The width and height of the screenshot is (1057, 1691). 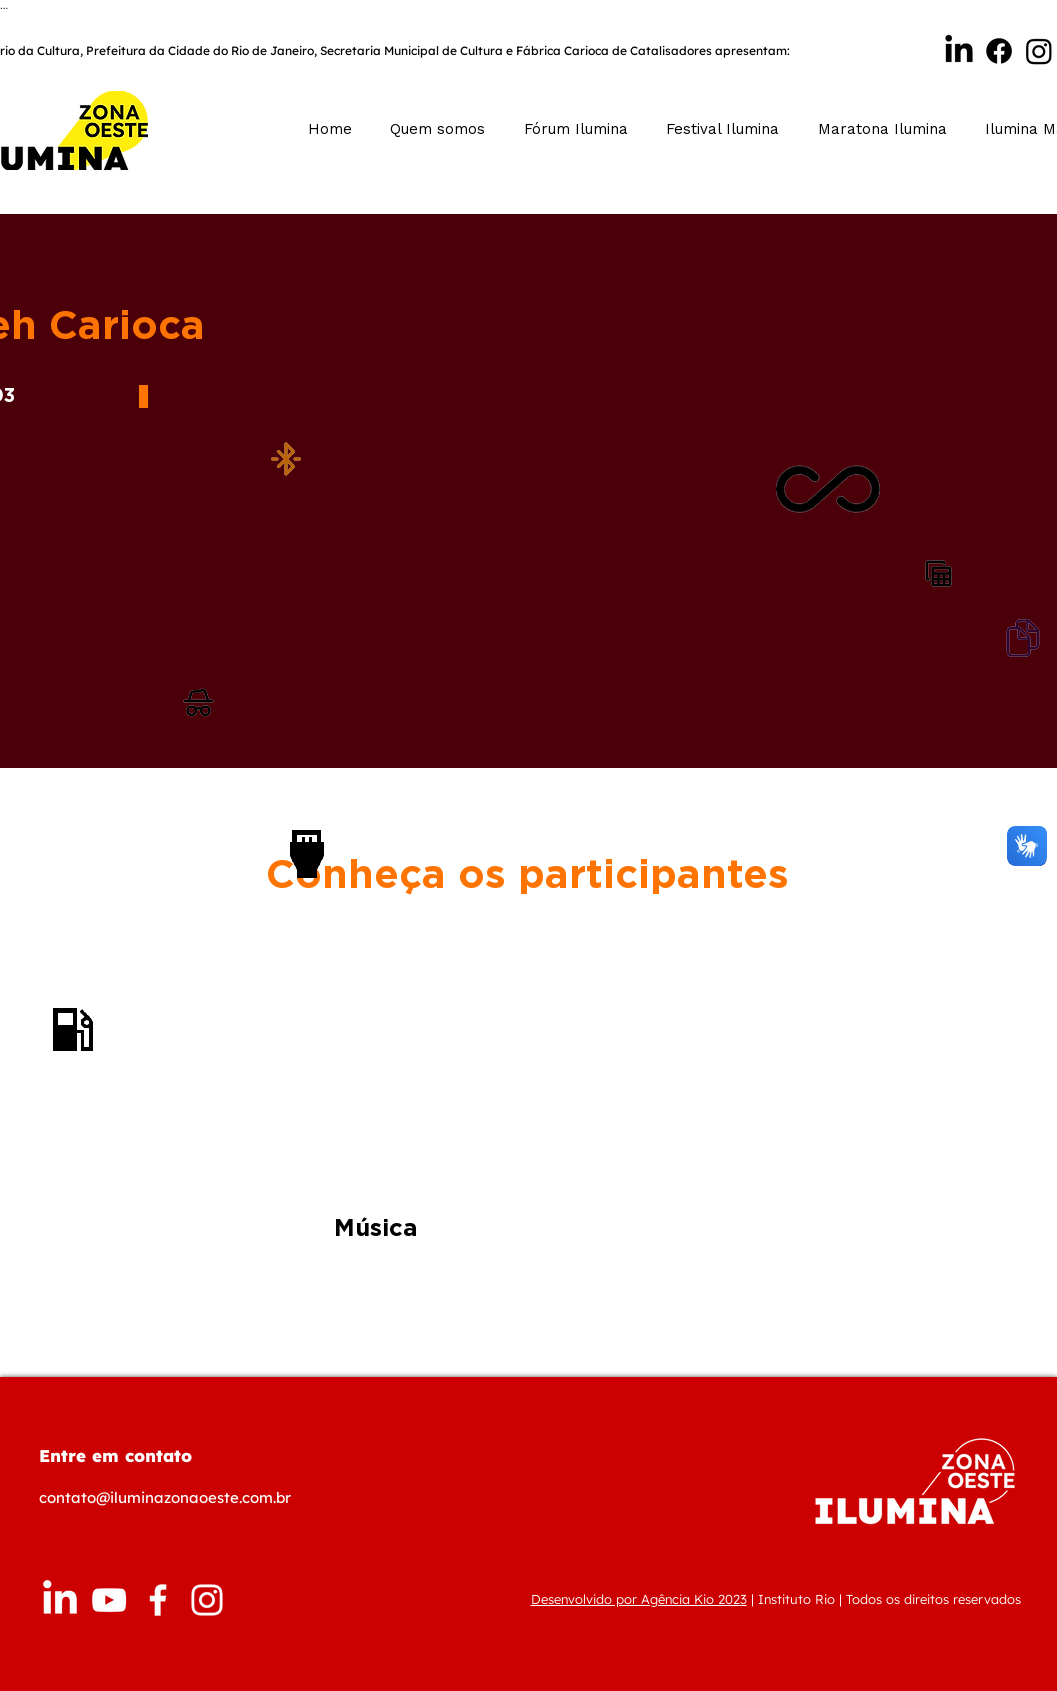 I want to click on configure HDMI input settings, so click(x=307, y=854).